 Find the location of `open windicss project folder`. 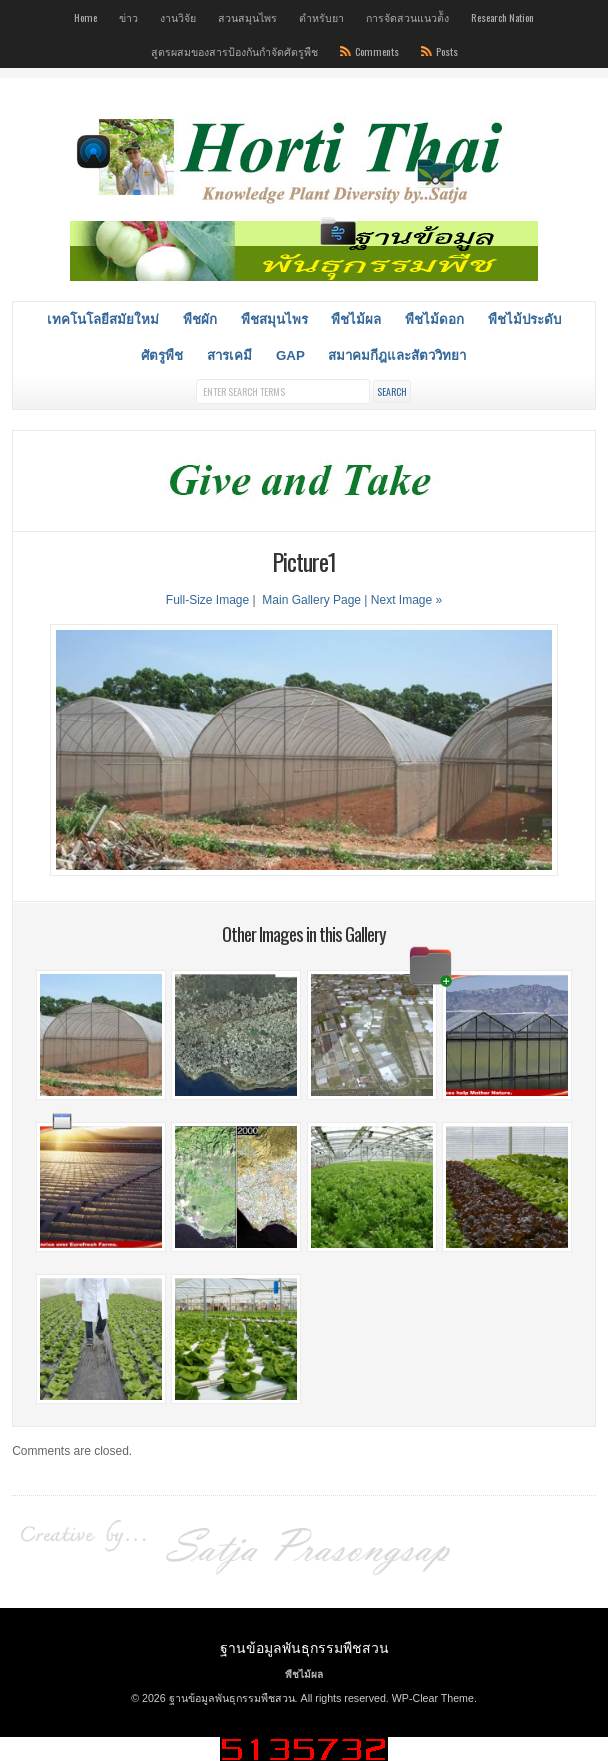

open windicss project folder is located at coordinates (338, 232).